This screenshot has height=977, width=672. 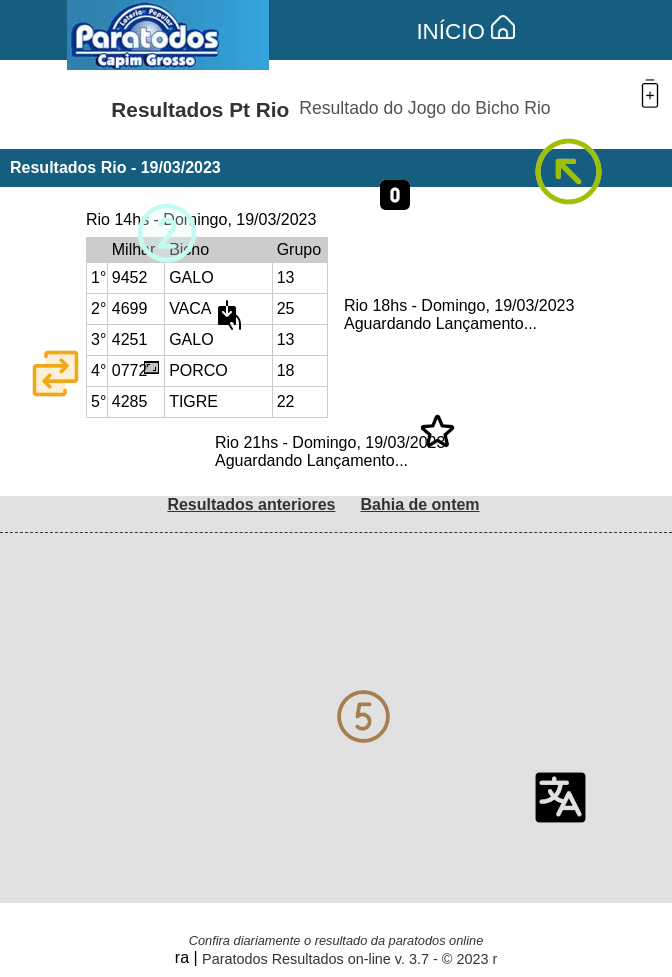 I want to click on indicates zero items or empty count, so click(x=395, y=195).